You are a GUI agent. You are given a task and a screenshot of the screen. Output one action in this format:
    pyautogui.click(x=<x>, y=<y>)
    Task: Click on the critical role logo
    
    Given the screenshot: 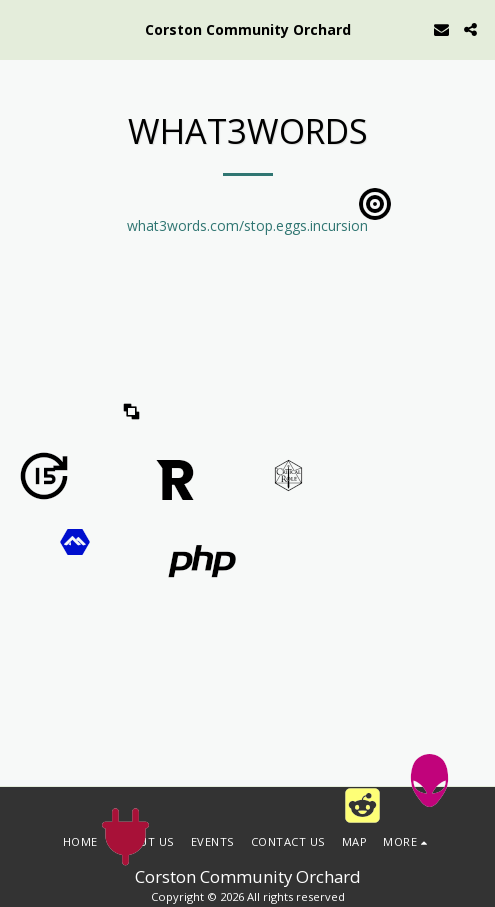 What is the action you would take?
    pyautogui.click(x=288, y=475)
    